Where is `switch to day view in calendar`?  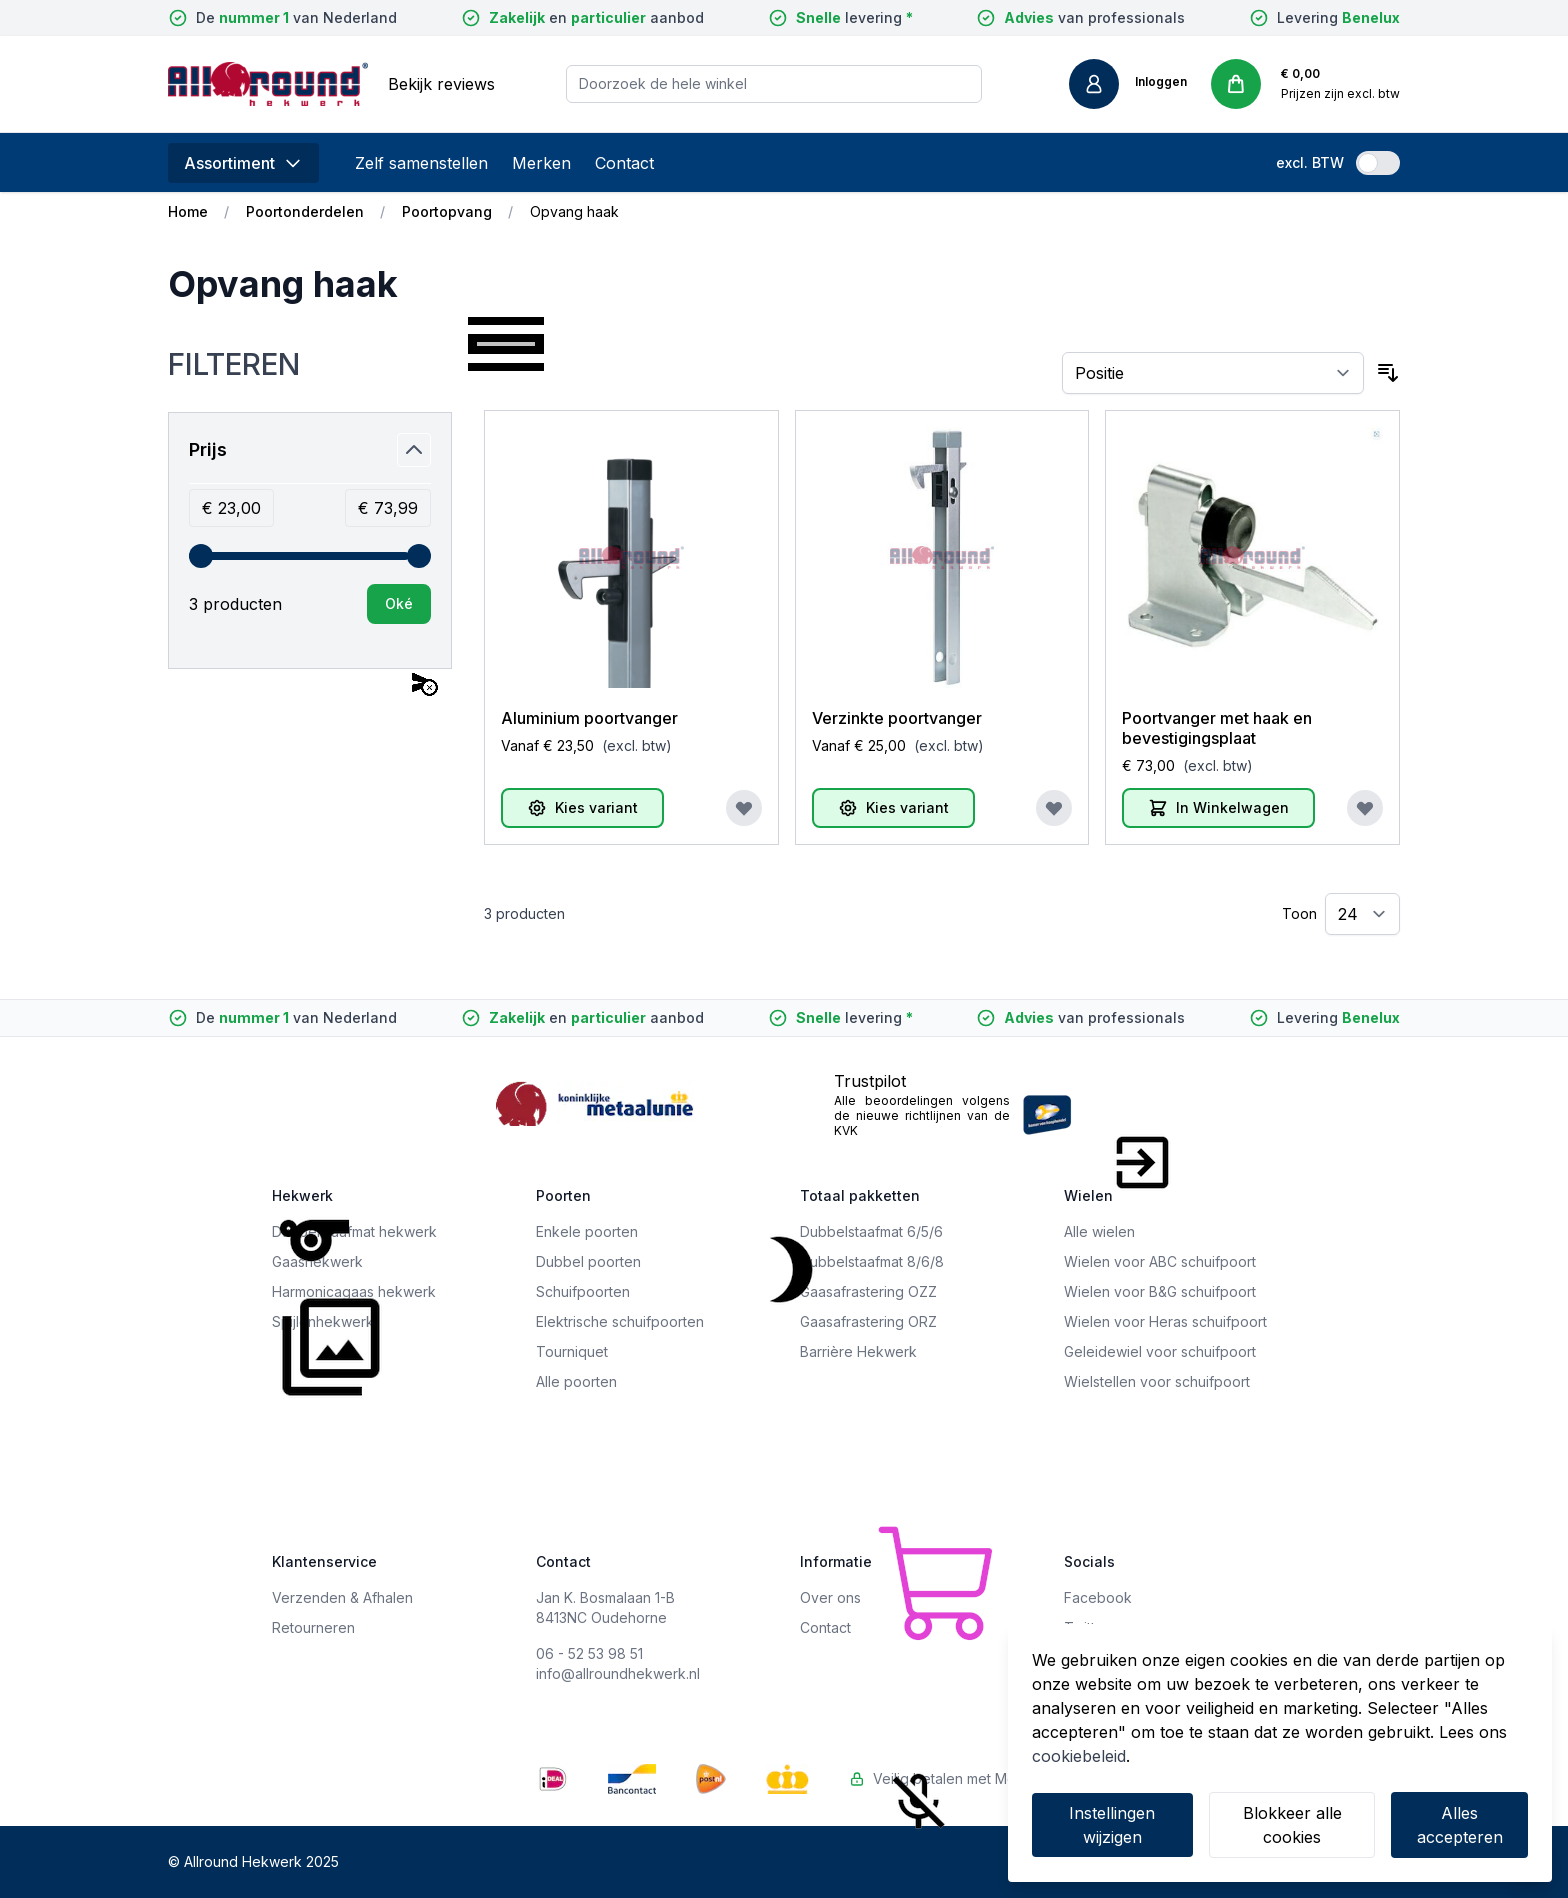
switch to day view in calendar is located at coordinates (506, 342).